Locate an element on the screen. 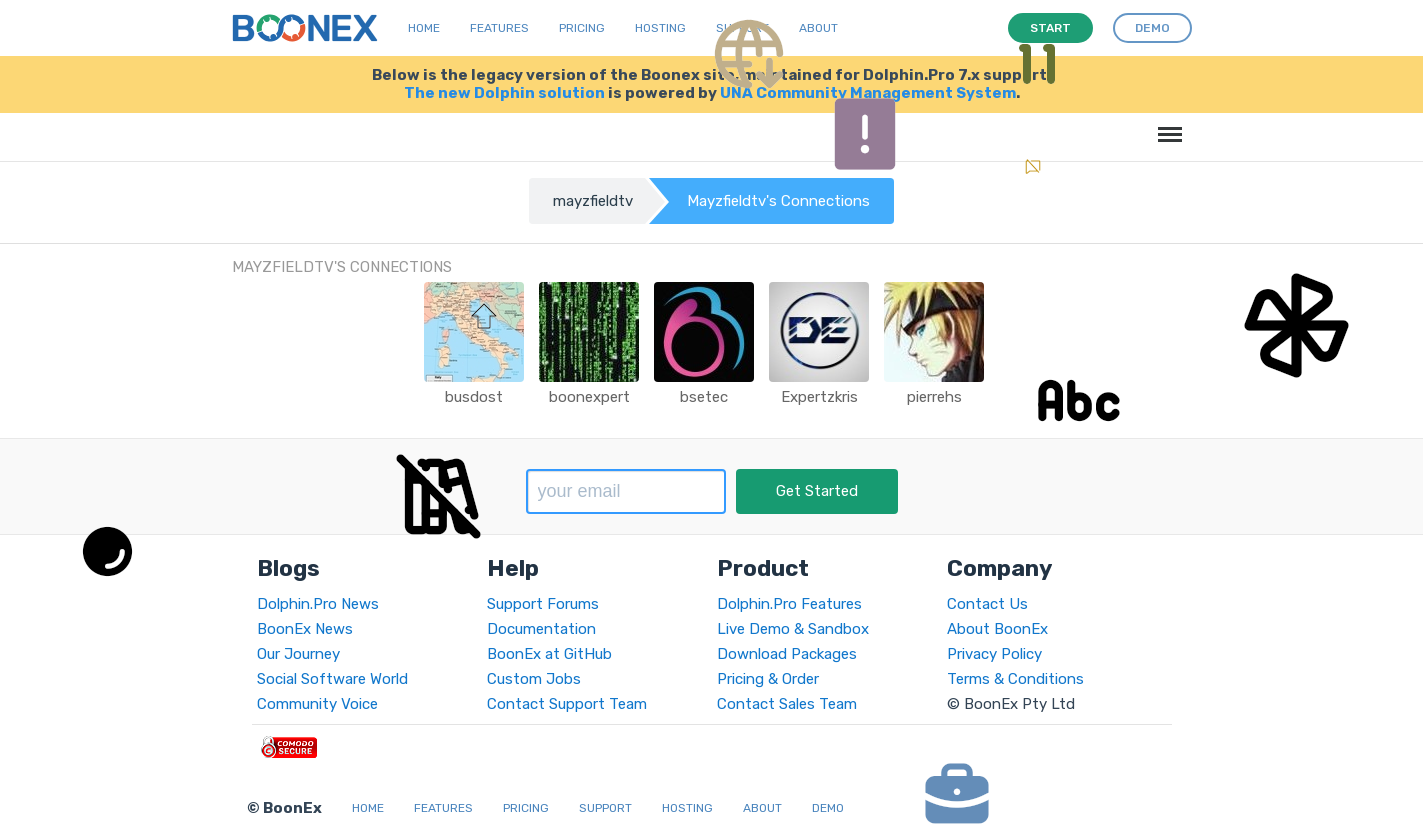 Image resolution: width=1423 pixels, height=836 pixels. upvote or like content is located at coordinates (484, 317).